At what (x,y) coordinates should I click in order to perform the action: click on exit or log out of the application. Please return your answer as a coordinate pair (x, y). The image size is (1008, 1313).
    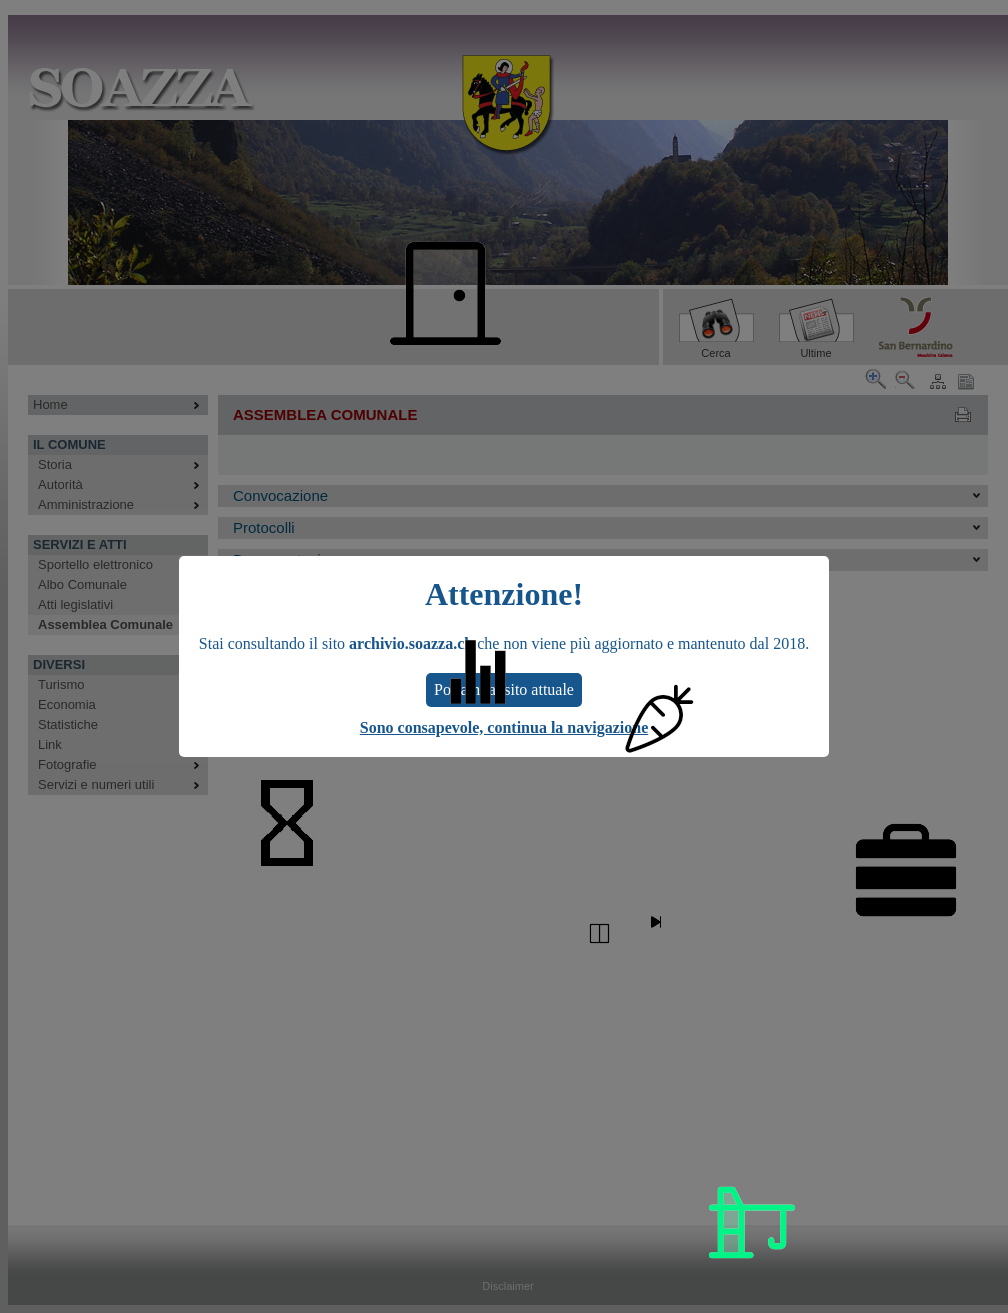
    Looking at the image, I should click on (445, 293).